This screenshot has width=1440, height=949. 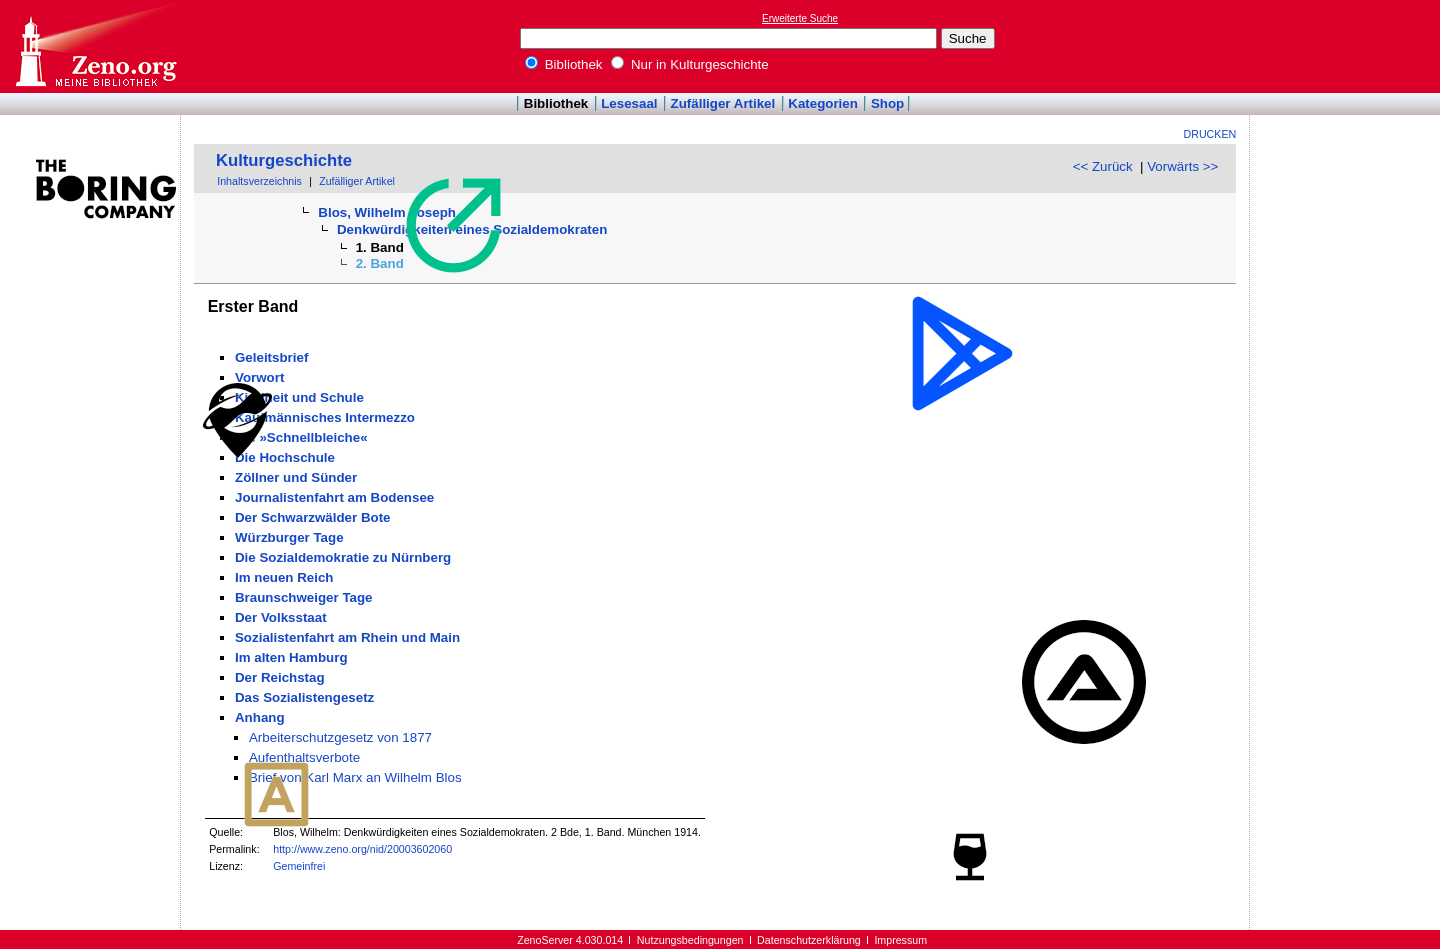 I want to click on open google play store, so click(x=962, y=353).